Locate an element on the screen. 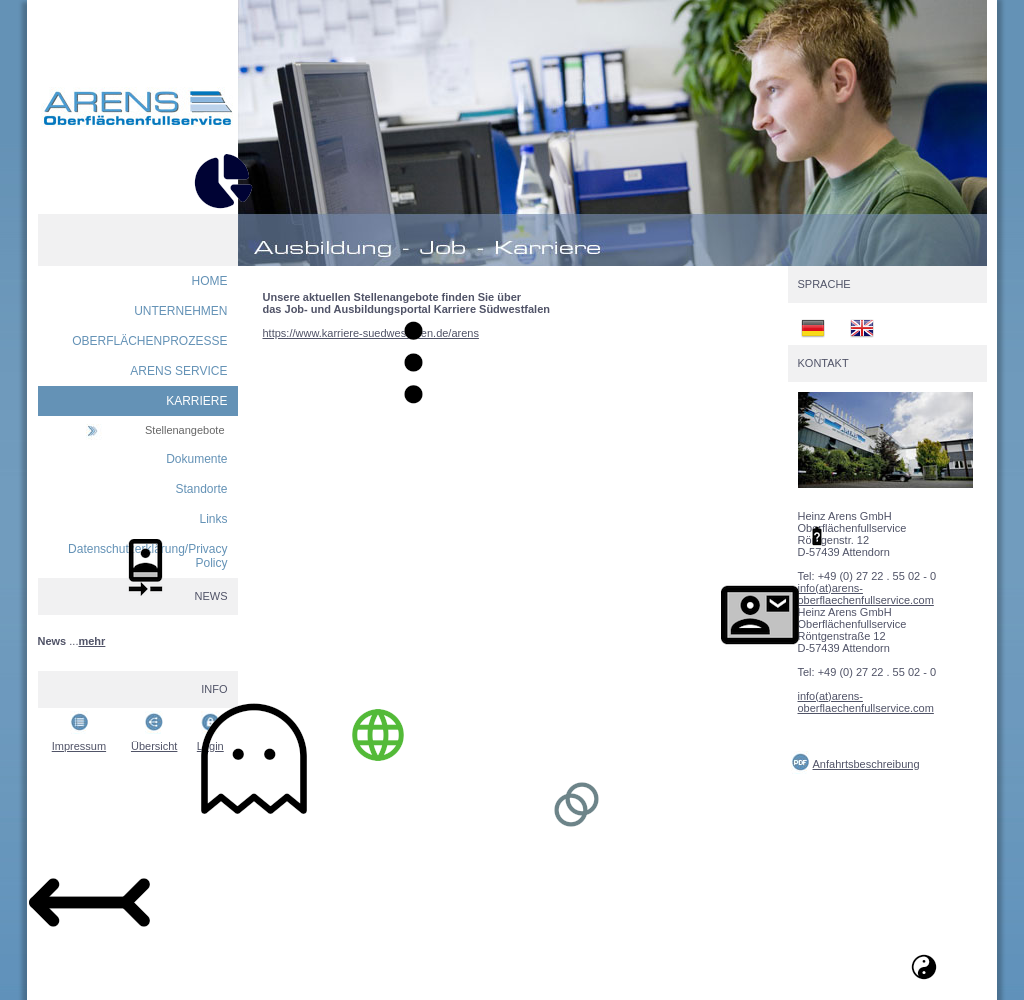  open more options menu is located at coordinates (413, 362).